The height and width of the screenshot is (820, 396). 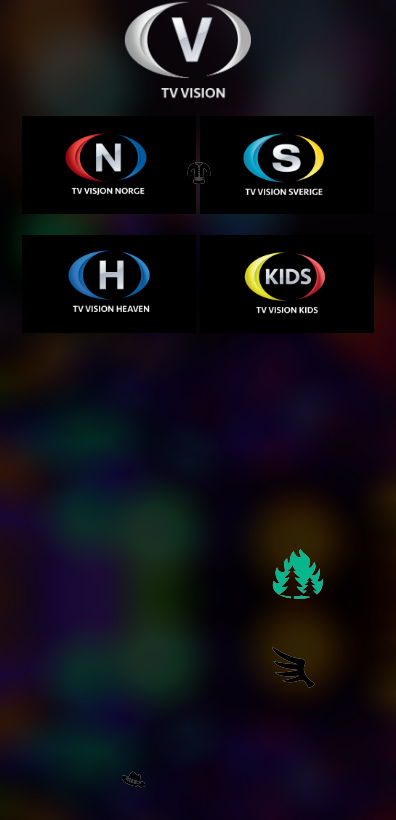 I want to click on select a detective or spy character, so click(x=133, y=779).